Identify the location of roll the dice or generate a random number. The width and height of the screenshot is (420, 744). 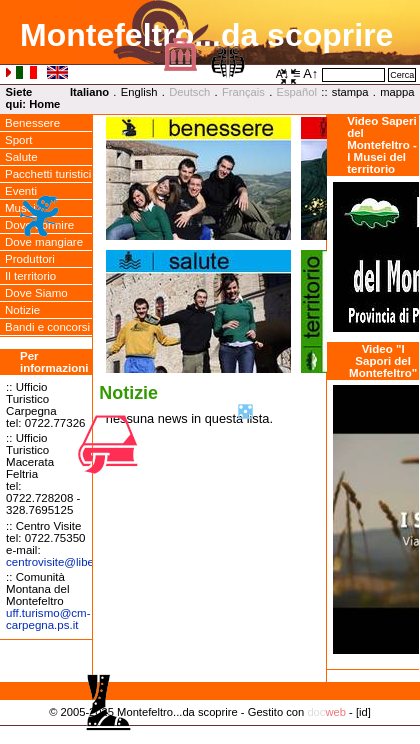
(245, 411).